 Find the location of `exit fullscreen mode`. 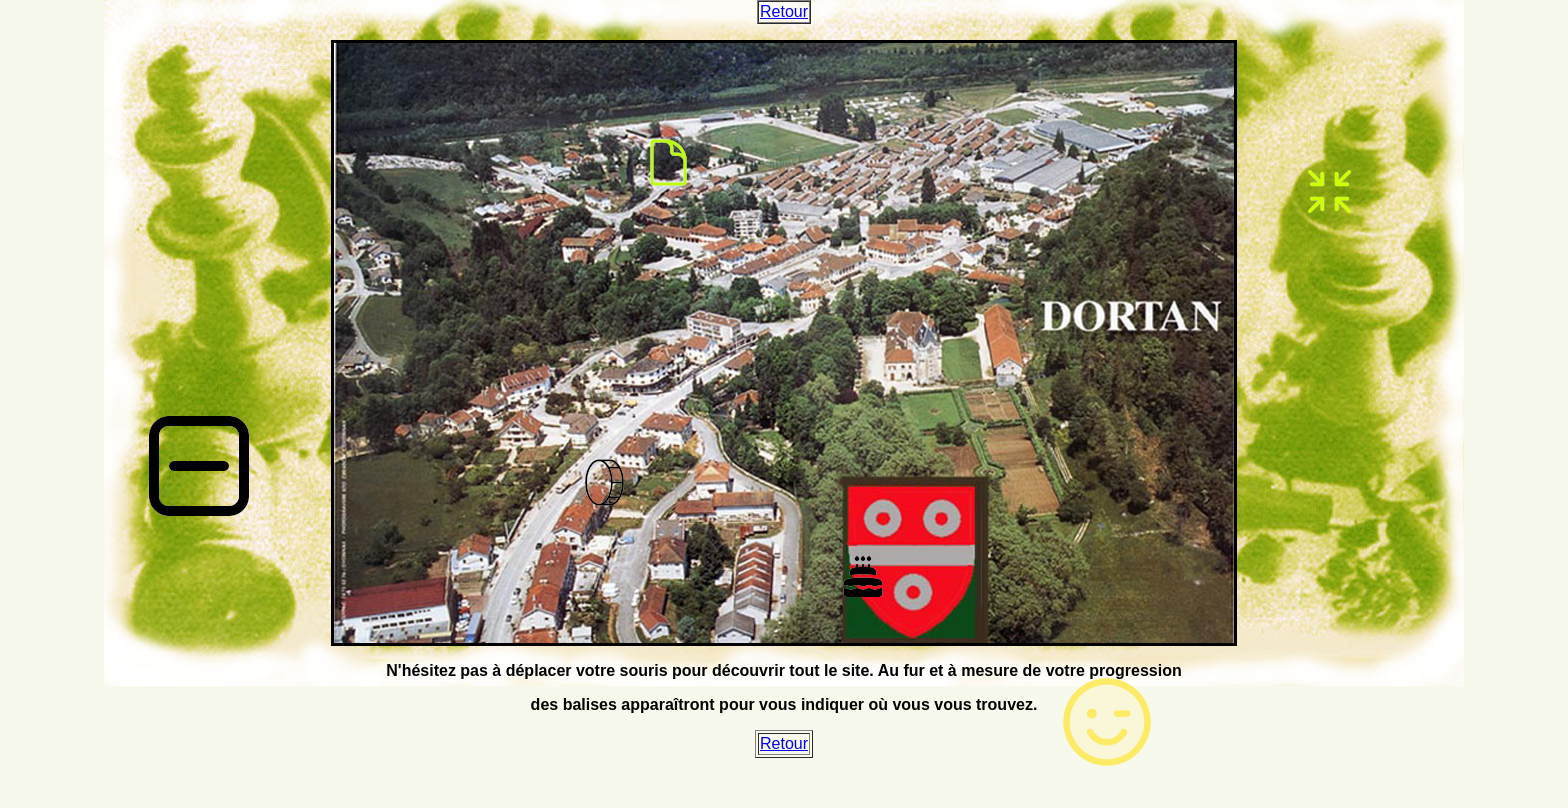

exit fullscreen mode is located at coordinates (1329, 191).